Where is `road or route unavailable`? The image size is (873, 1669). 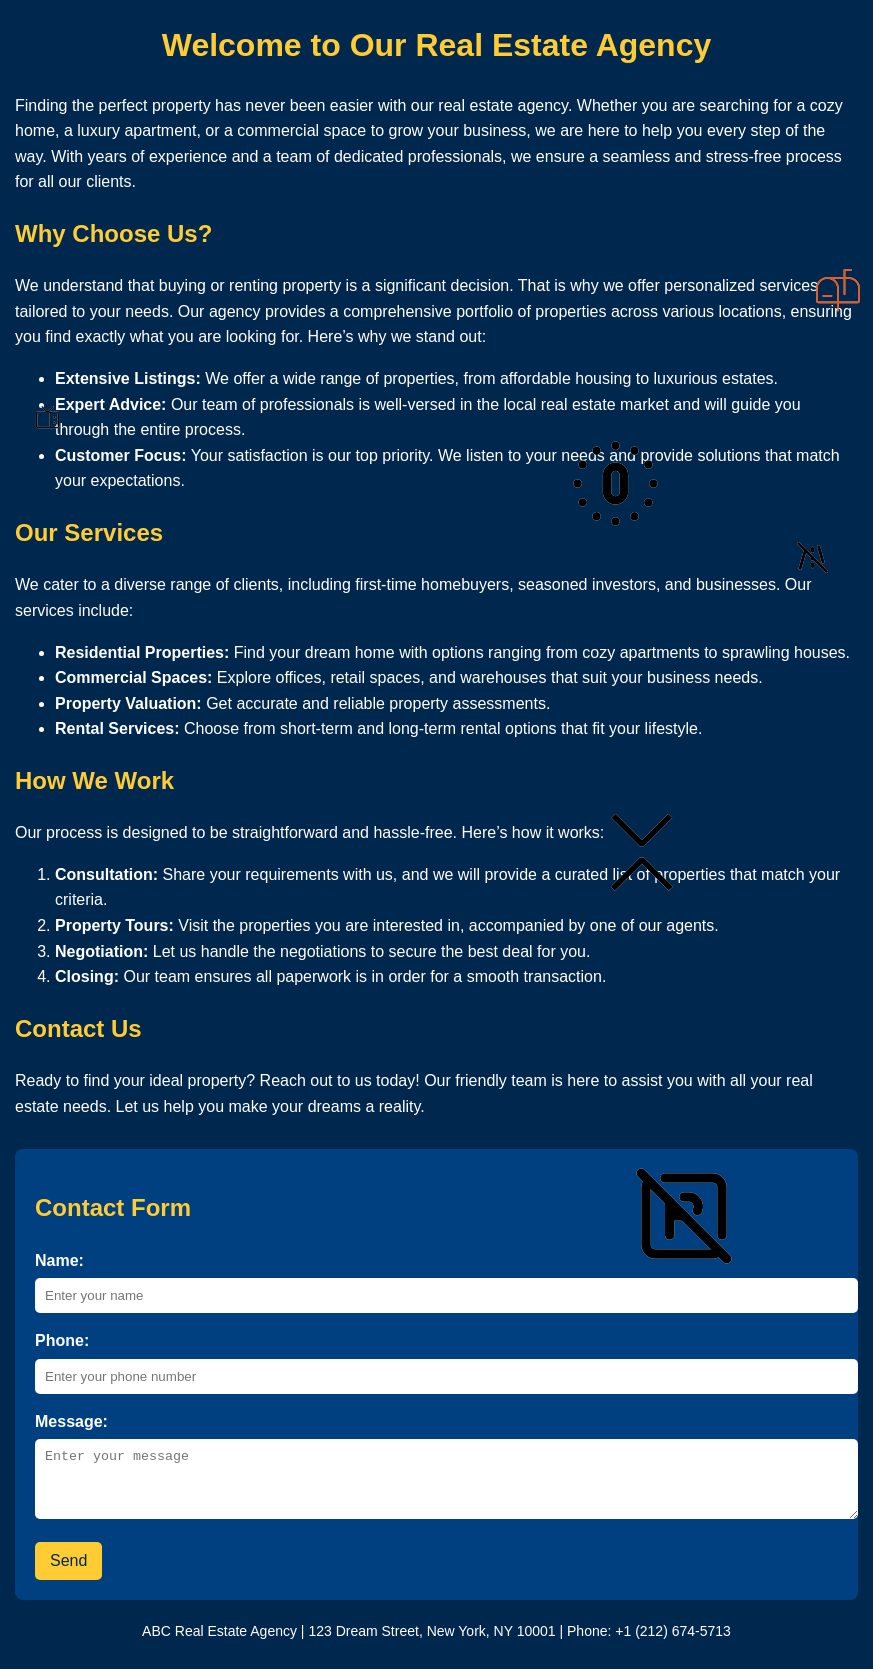
road or route unavailable is located at coordinates (812, 557).